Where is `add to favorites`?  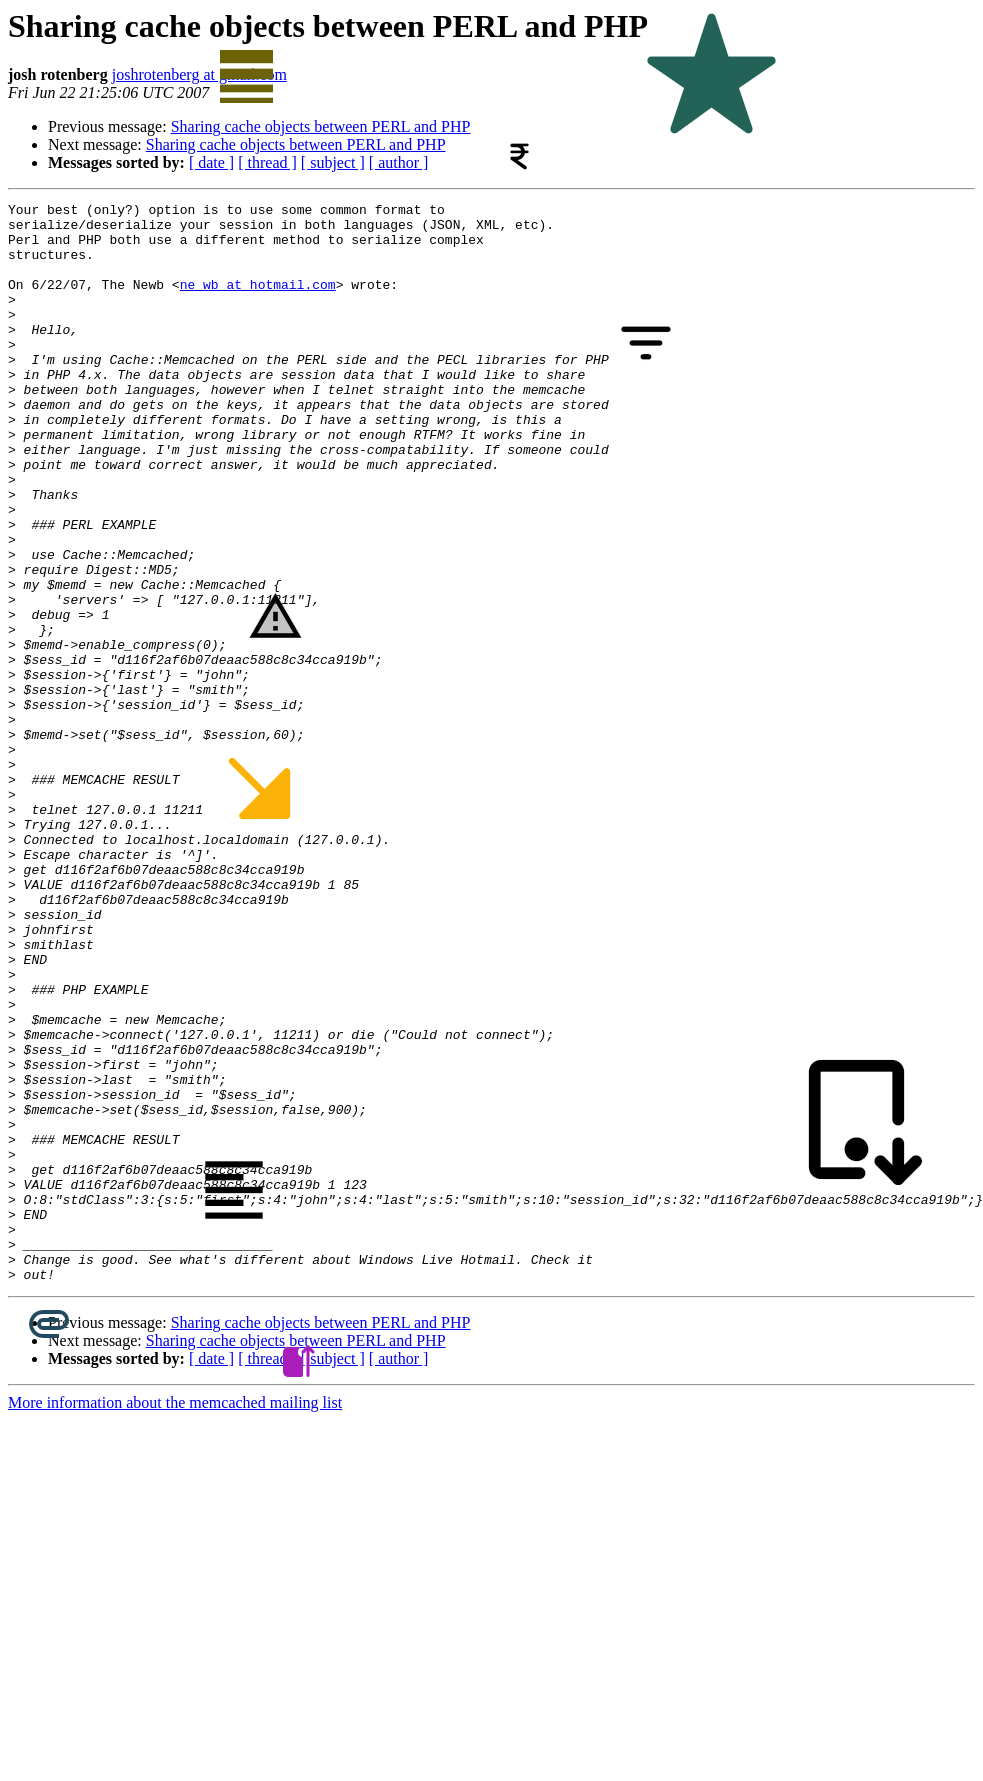 add to favorites is located at coordinates (711, 73).